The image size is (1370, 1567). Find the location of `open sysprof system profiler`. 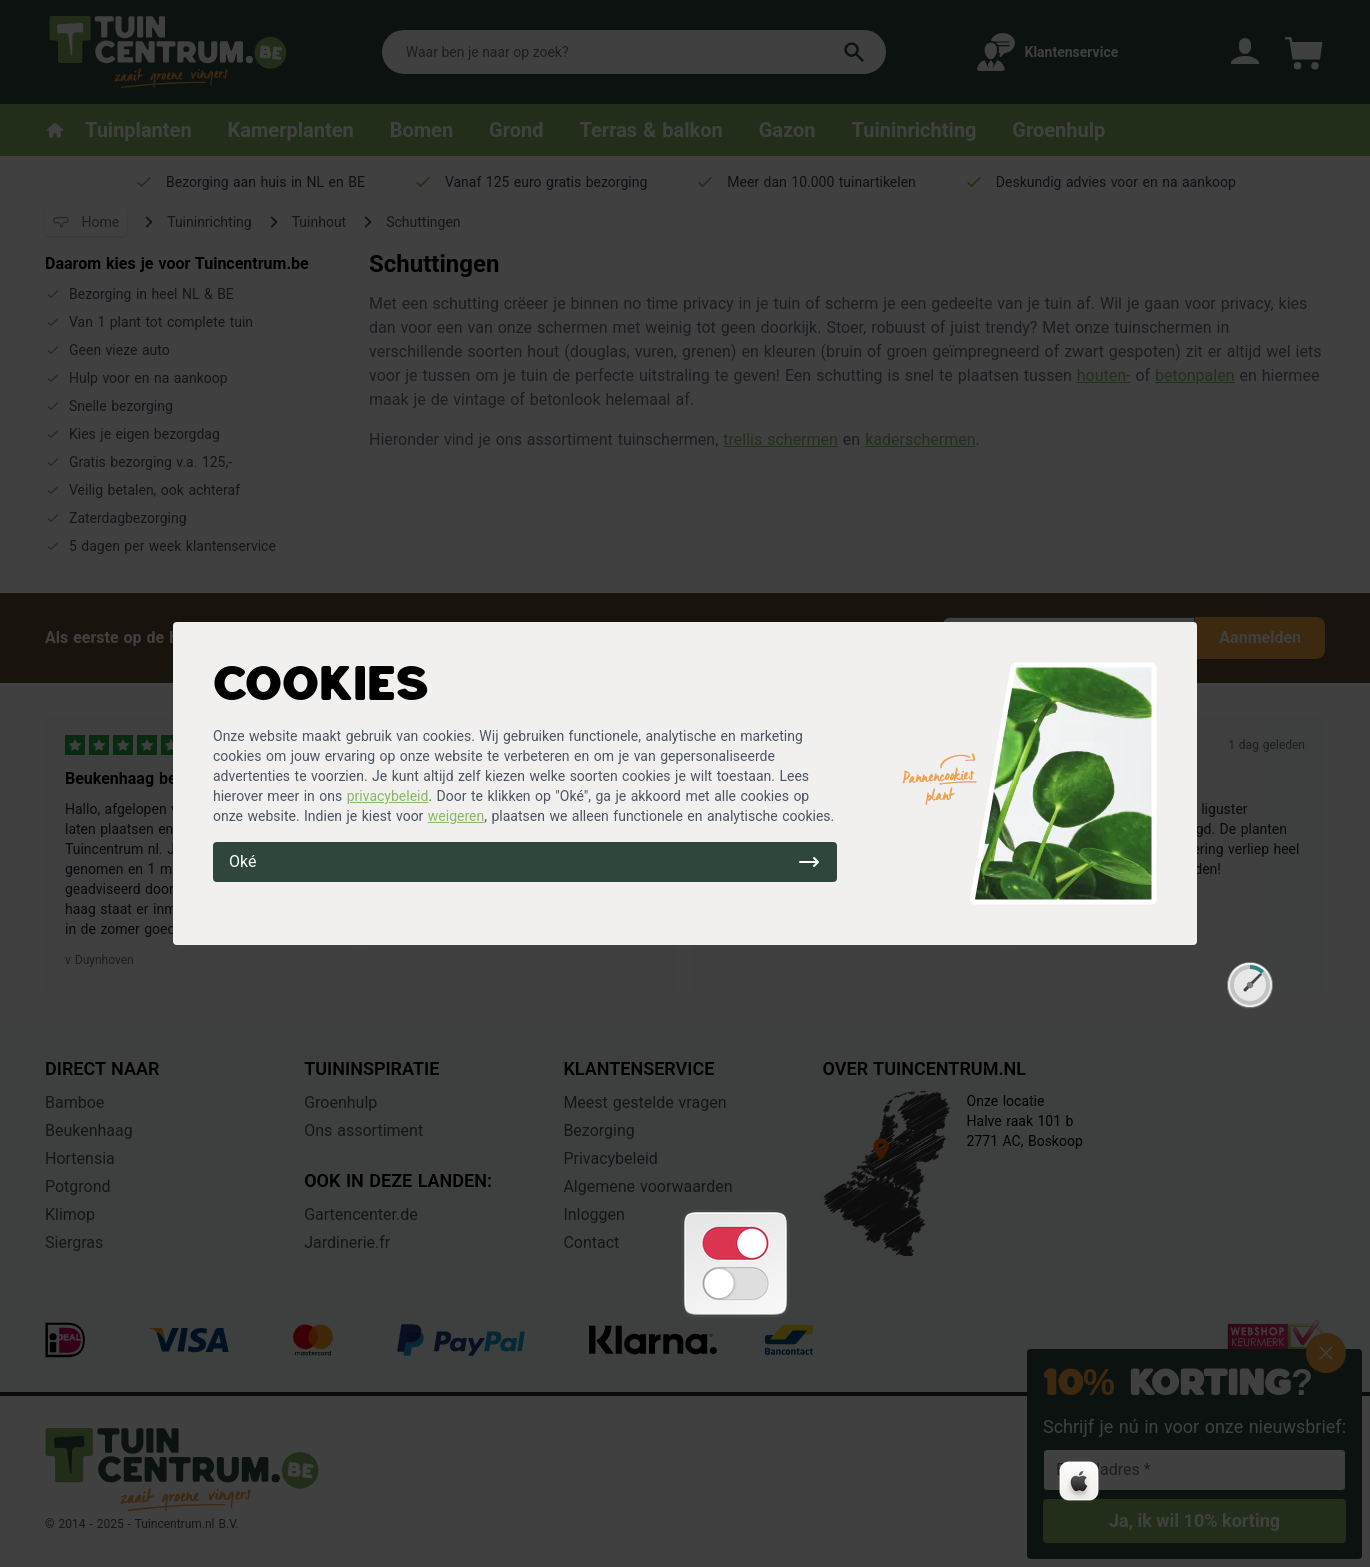

open sysprof system profiler is located at coordinates (1250, 985).